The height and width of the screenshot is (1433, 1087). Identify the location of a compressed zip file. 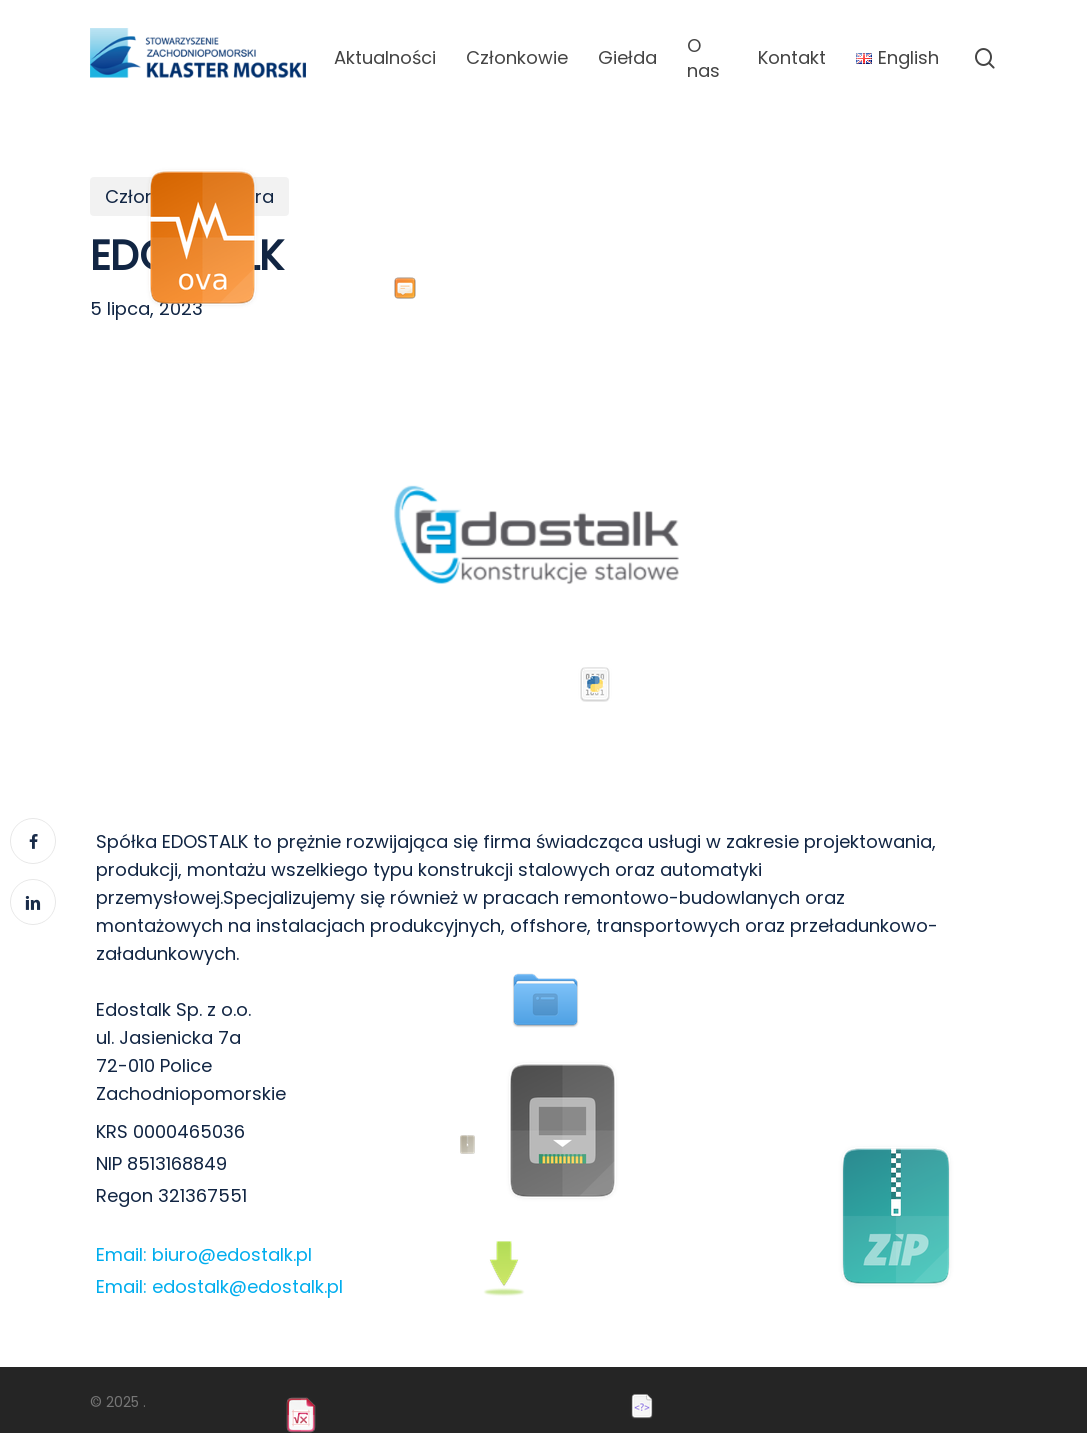
(896, 1216).